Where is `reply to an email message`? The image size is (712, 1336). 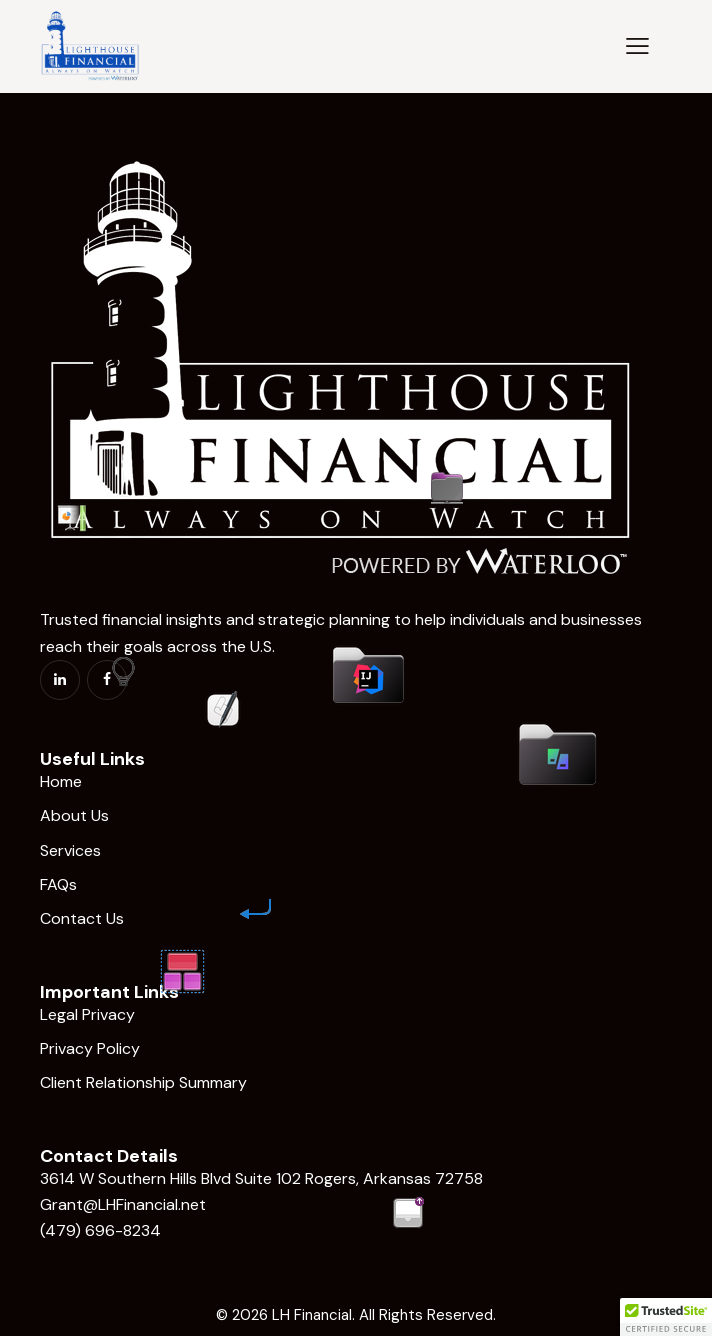
reply to an email message is located at coordinates (255, 907).